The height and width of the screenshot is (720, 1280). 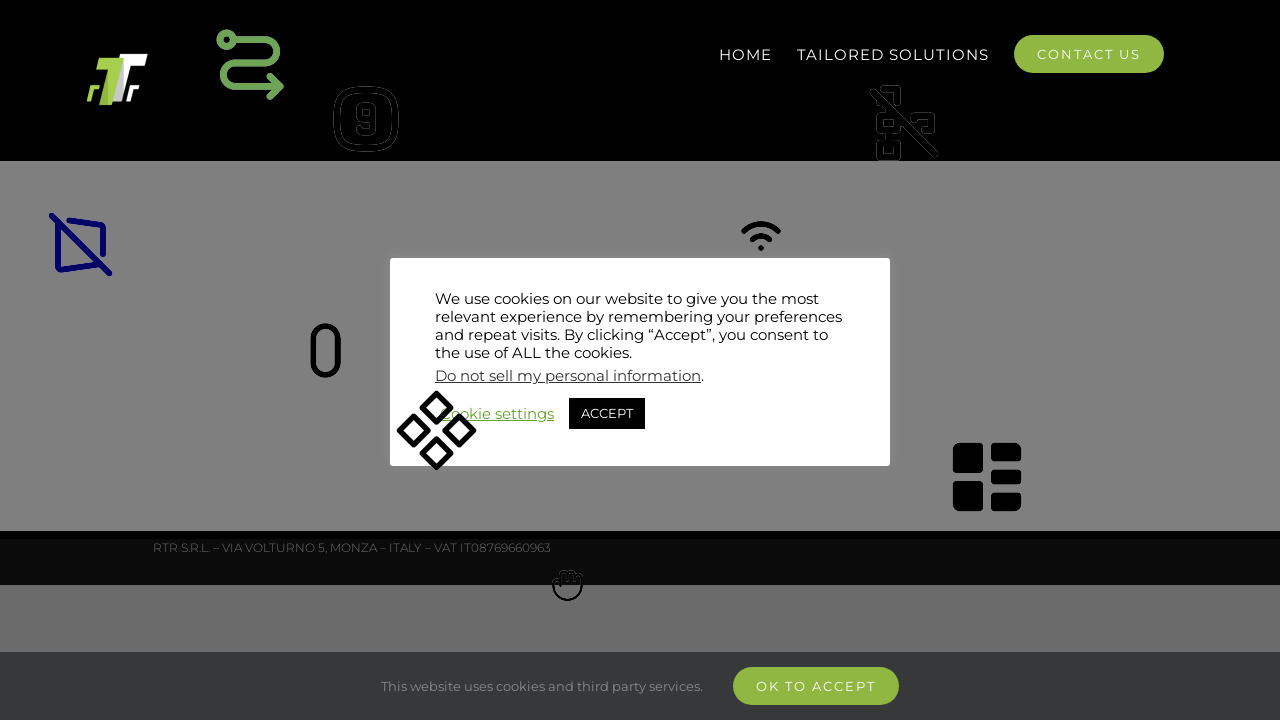 What do you see at coordinates (250, 63) in the screenshot?
I see `indicates an s-turn right in navigation directions` at bounding box center [250, 63].